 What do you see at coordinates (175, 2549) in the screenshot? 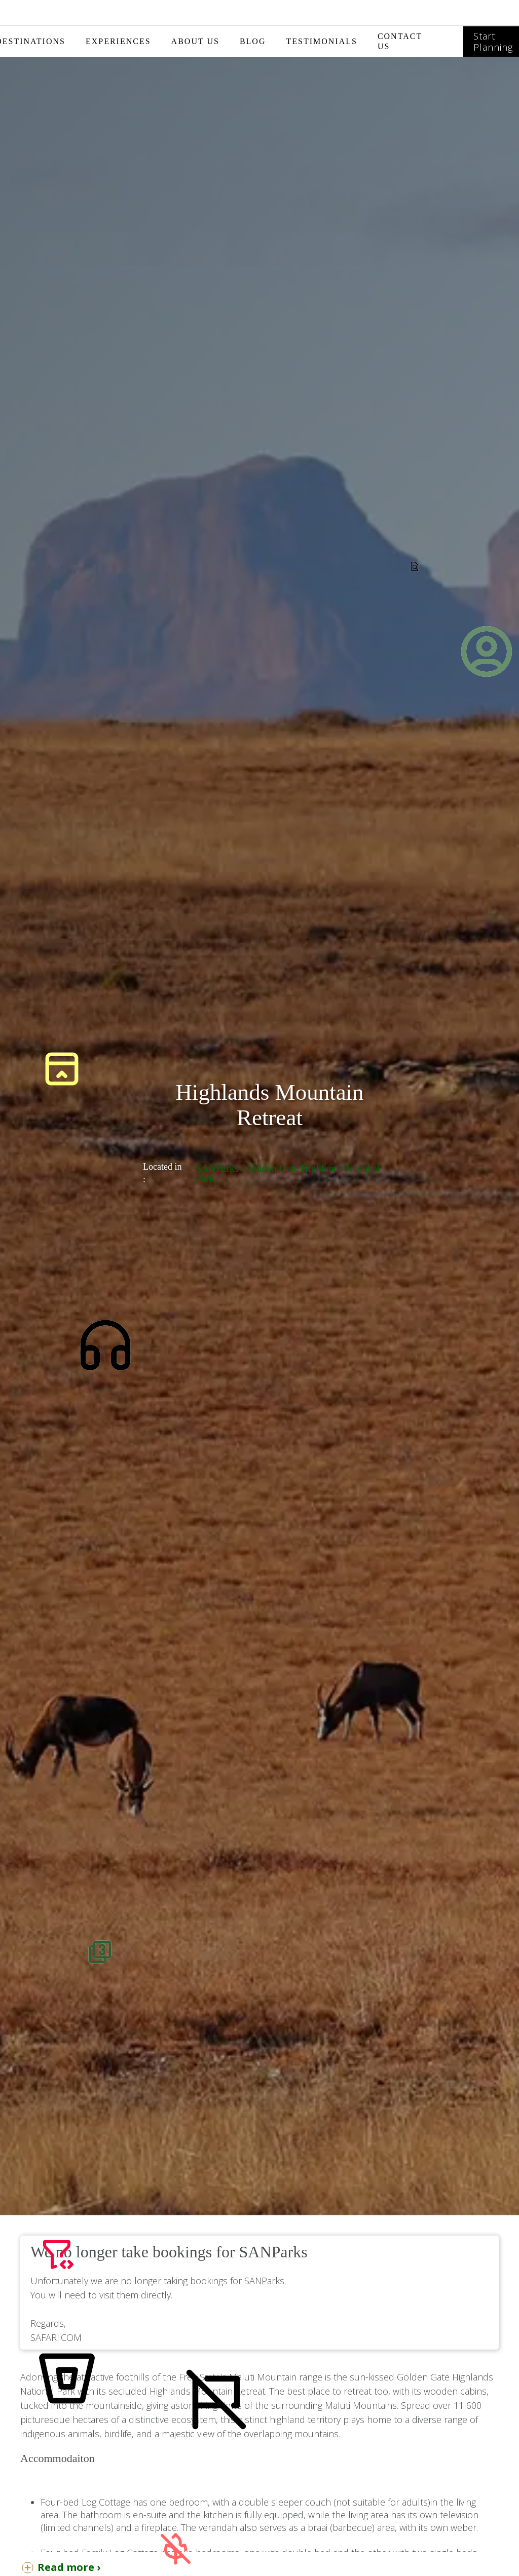
I see `indicates gluten-free option or product` at bounding box center [175, 2549].